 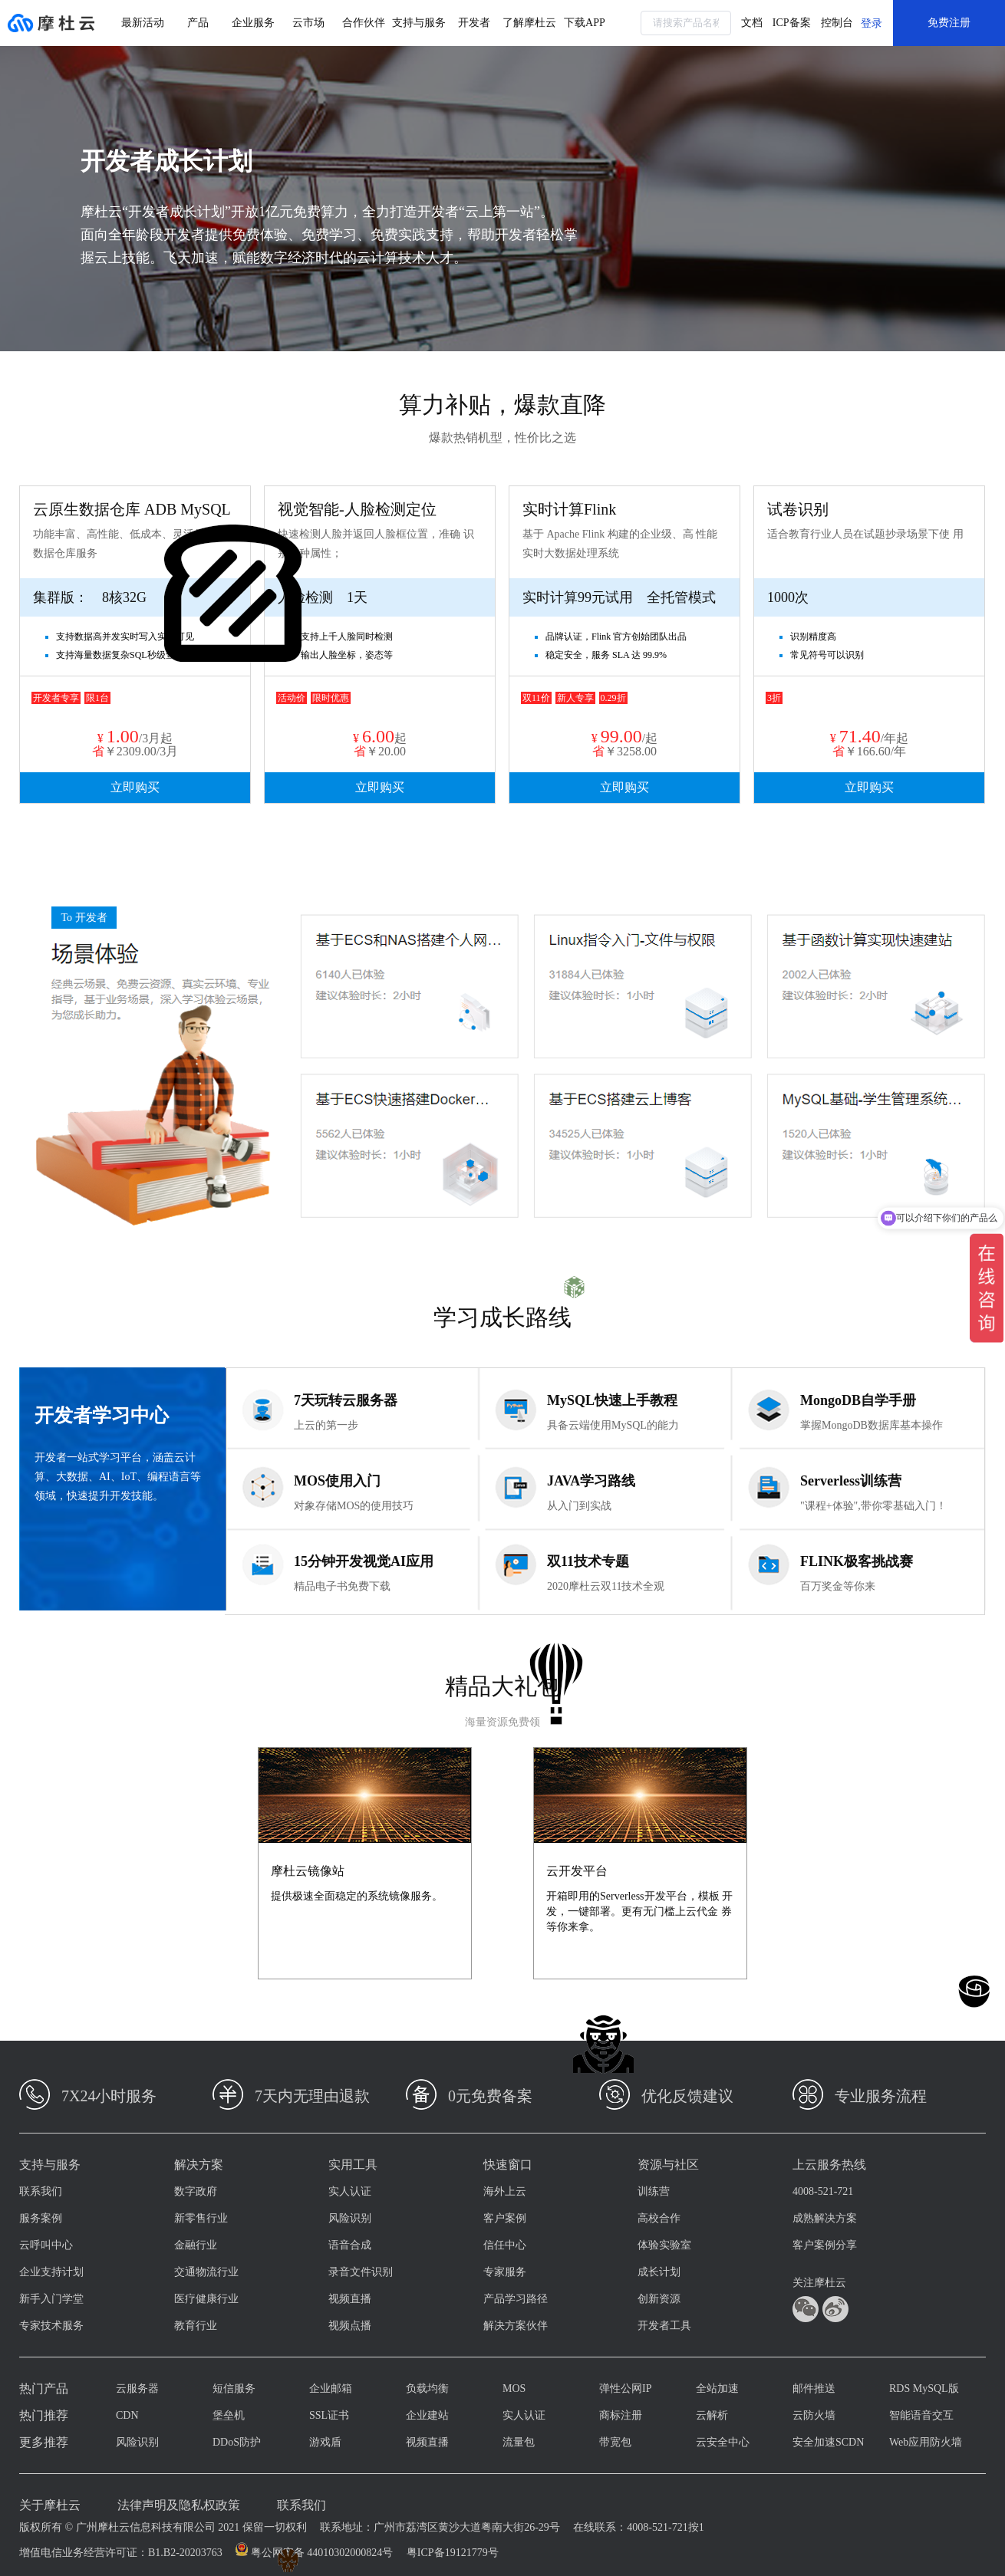 What do you see at coordinates (603, 2042) in the screenshot?
I see `select monk character class` at bounding box center [603, 2042].